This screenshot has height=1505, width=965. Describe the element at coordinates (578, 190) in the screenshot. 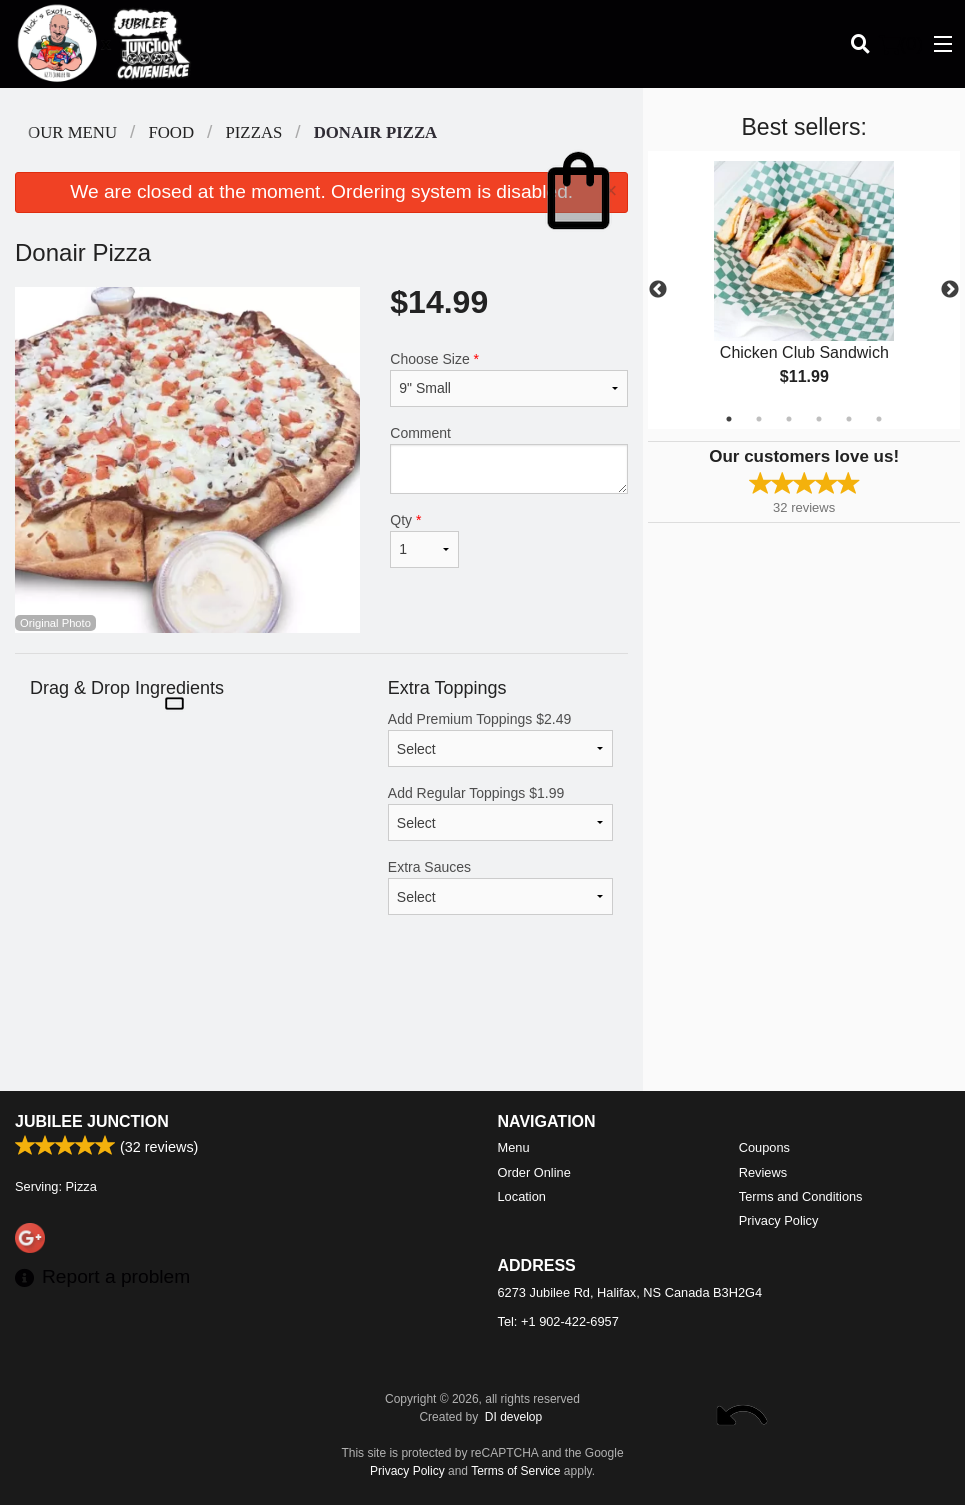

I see `view your shopping bag` at that location.